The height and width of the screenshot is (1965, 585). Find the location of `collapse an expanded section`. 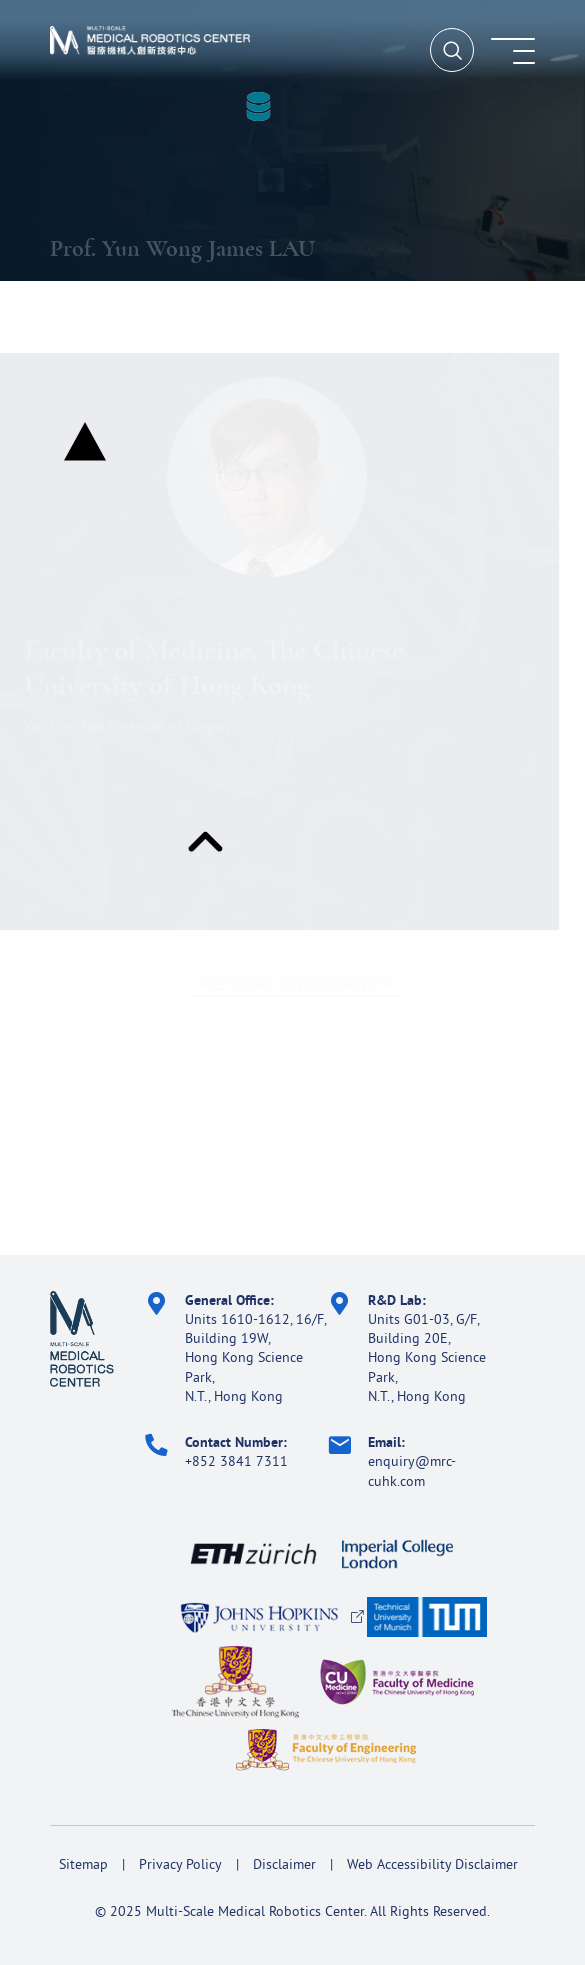

collapse an expanded section is located at coordinates (205, 842).